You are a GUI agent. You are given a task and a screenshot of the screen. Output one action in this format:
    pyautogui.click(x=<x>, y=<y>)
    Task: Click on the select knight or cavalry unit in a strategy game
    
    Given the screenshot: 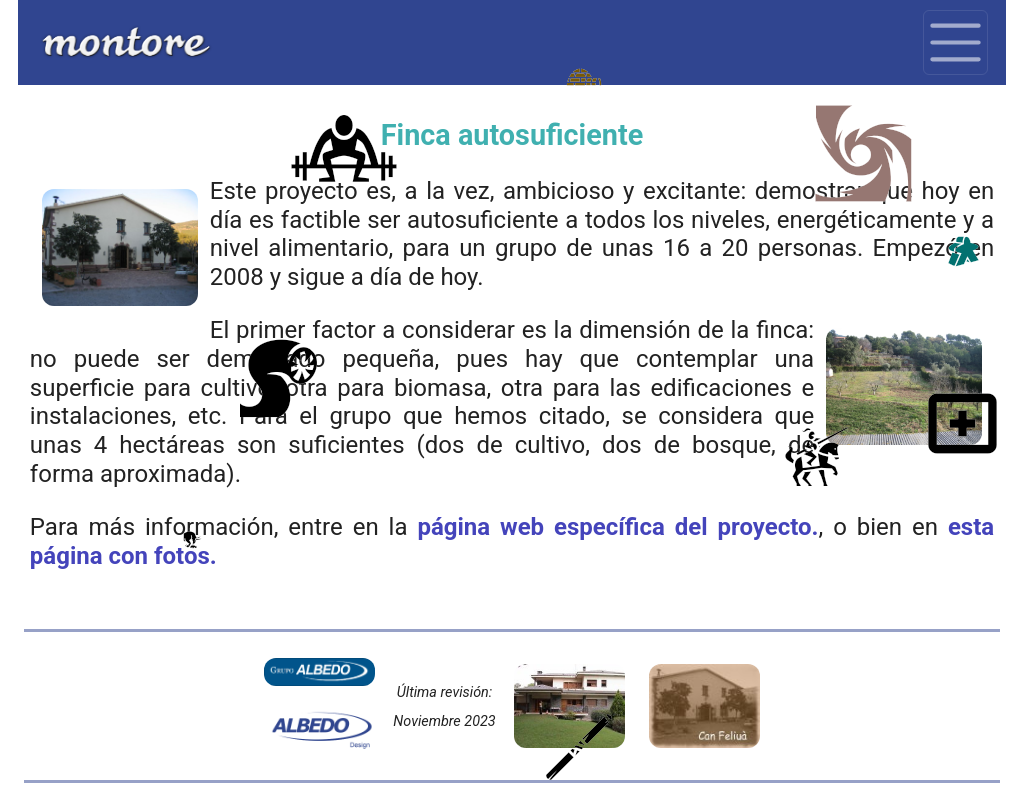 What is the action you would take?
    pyautogui.click(x=816, y=456)
    